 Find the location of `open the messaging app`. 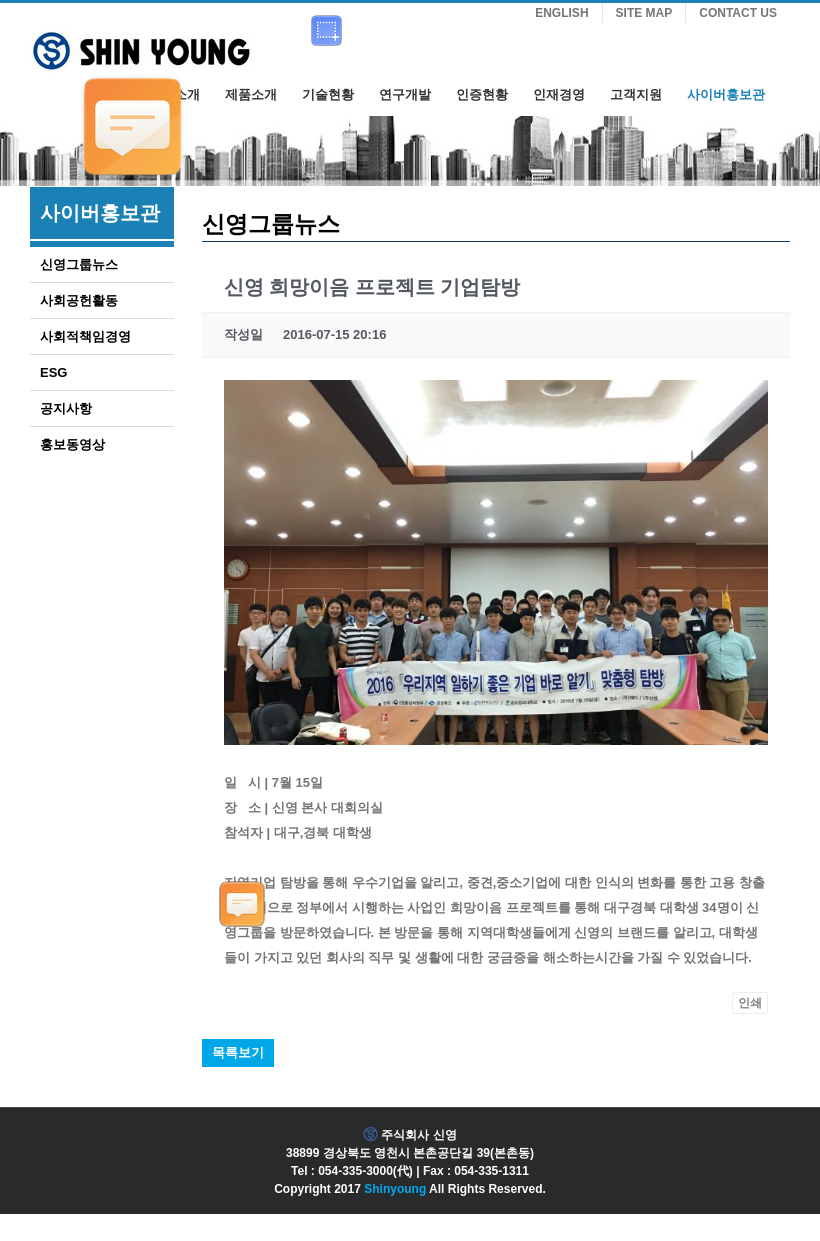

open the messaging app is located at coordinates (132, 126).